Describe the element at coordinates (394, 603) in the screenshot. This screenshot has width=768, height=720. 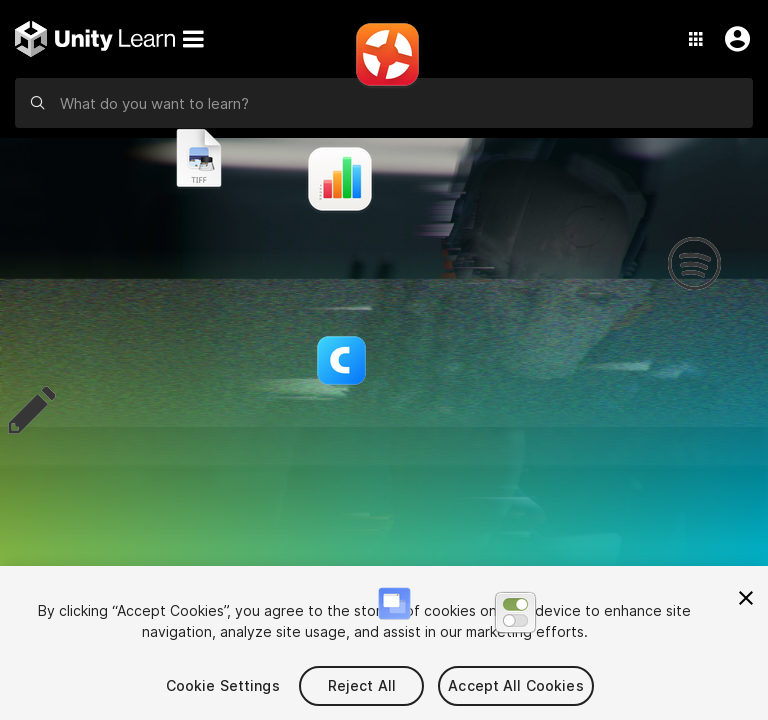
I see `manage startup applications and session settings` at that location.